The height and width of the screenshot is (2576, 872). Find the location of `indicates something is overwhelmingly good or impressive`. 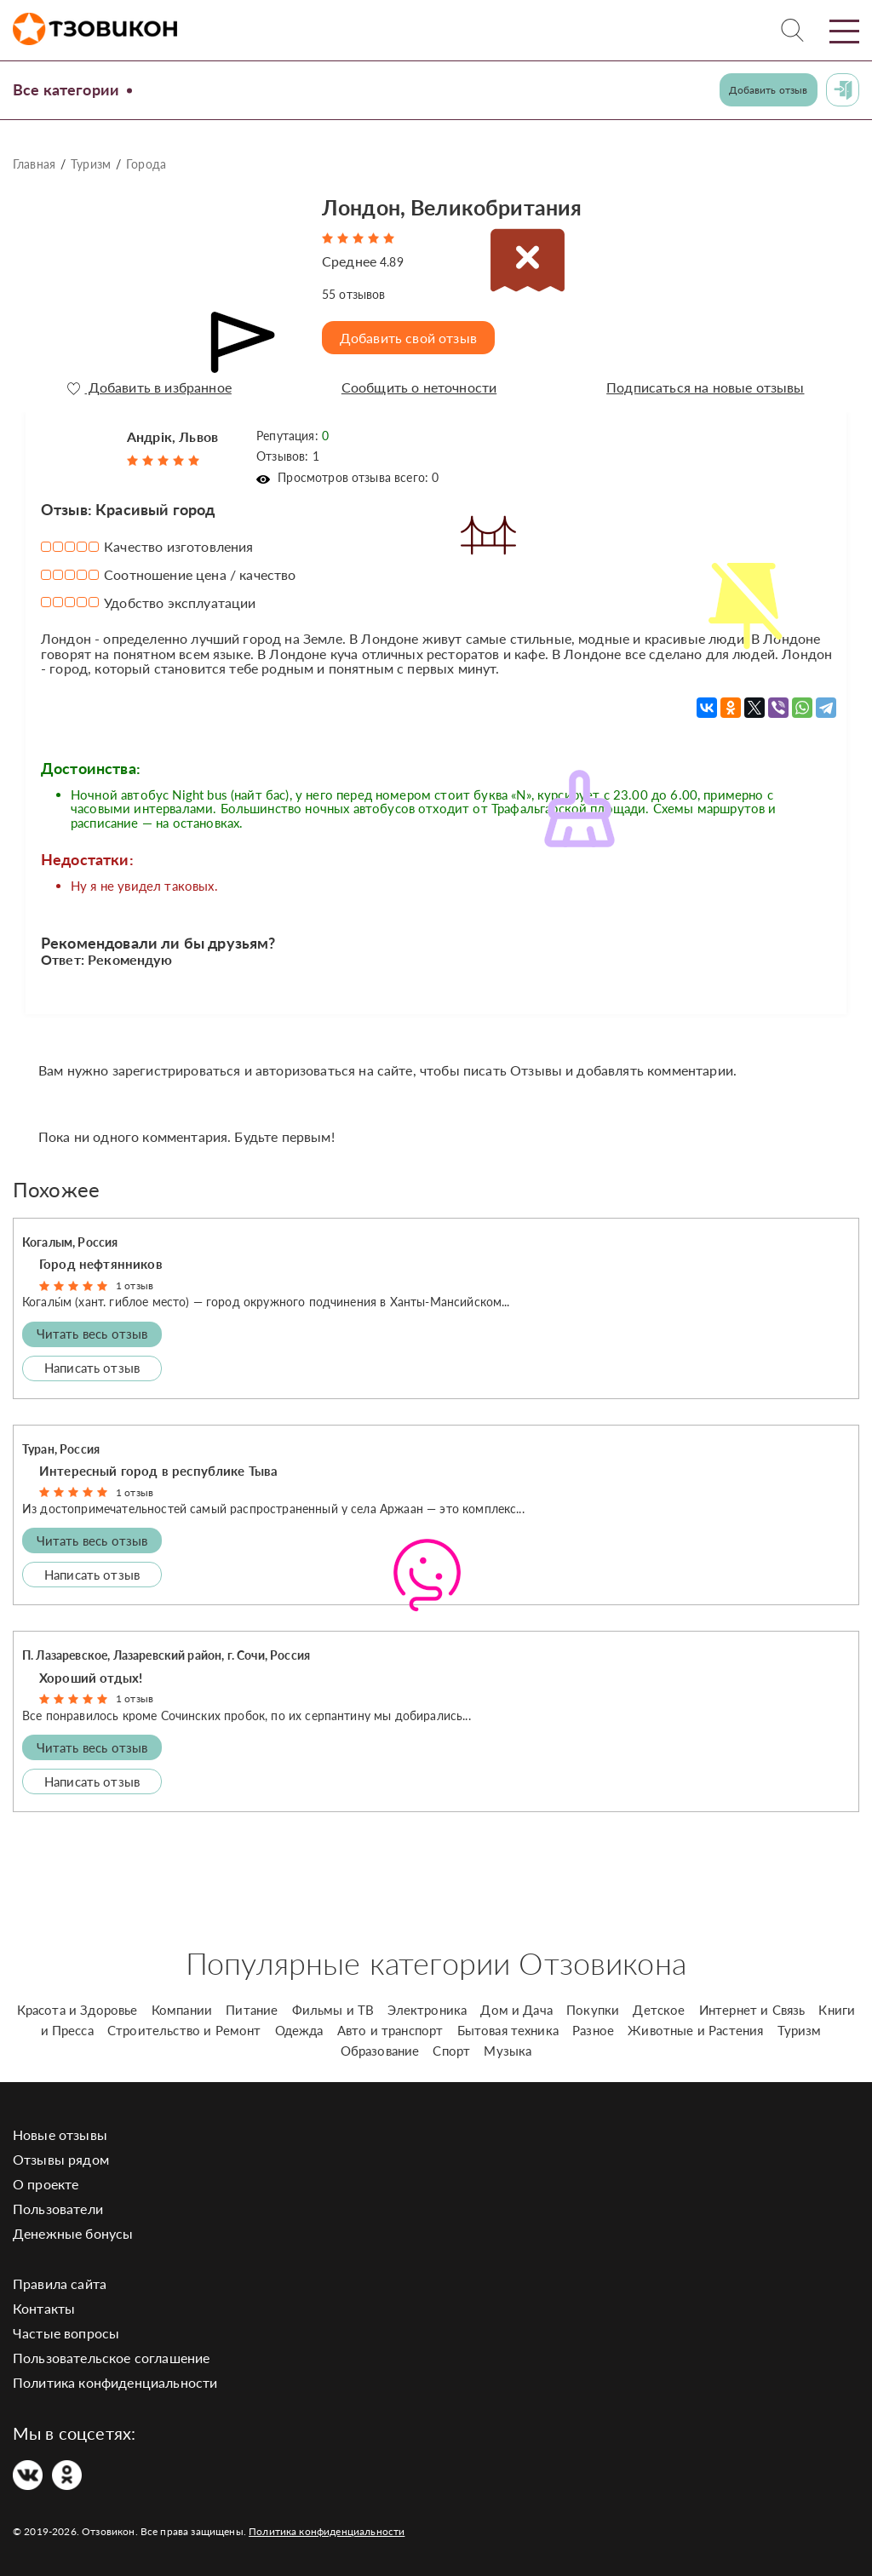

indicates something is overwhelmingly good or impressive is located at coordinates (427, 1572).